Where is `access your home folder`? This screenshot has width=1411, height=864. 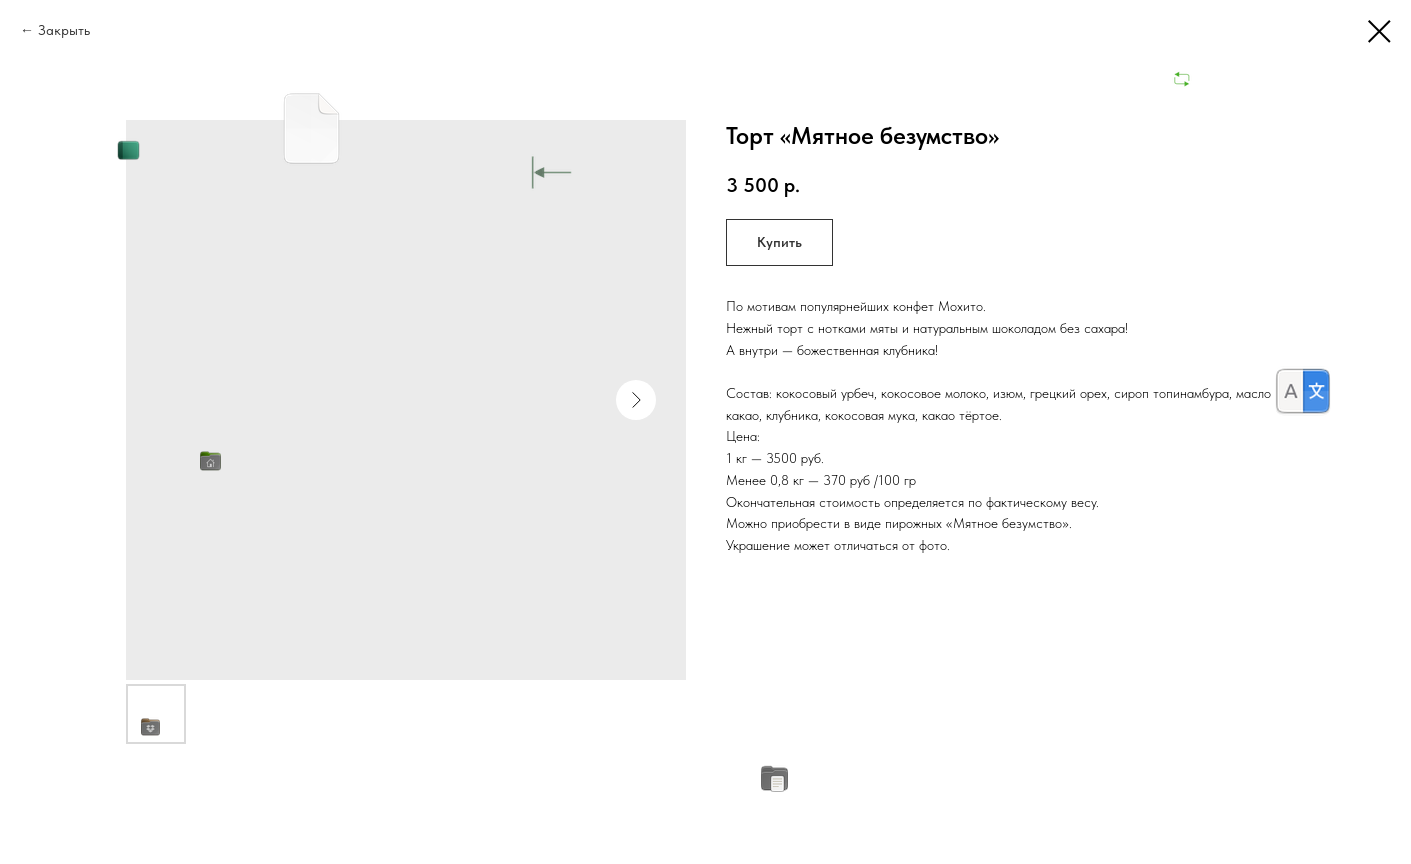
access your home folder is located at coordinates (210, 460).